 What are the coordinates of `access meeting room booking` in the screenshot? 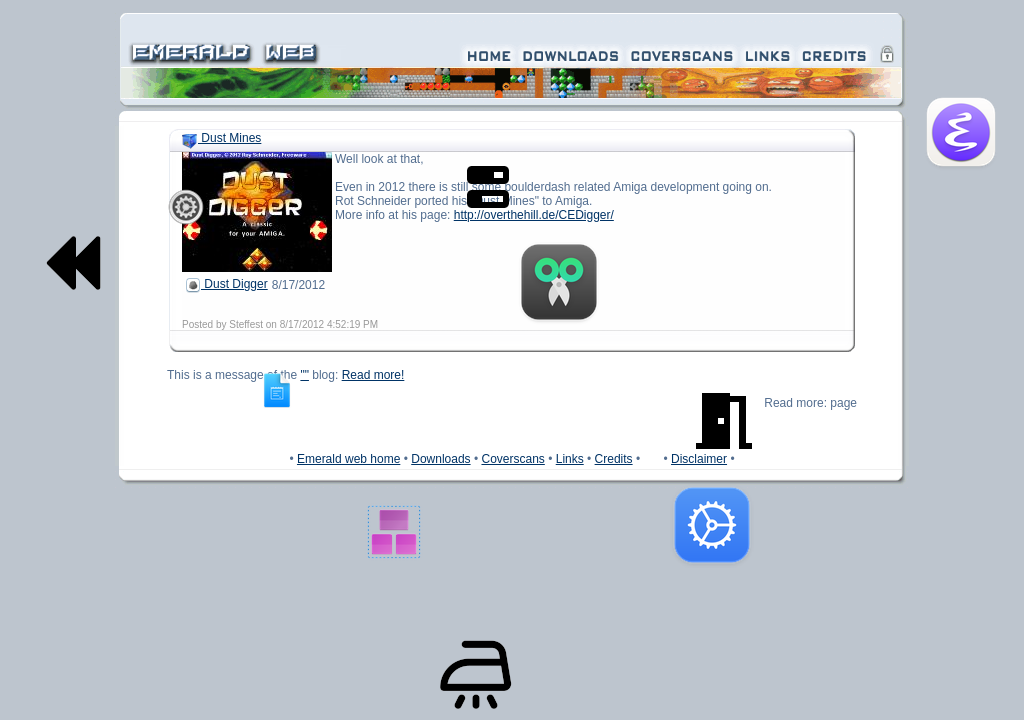 It's located at (724, 421).